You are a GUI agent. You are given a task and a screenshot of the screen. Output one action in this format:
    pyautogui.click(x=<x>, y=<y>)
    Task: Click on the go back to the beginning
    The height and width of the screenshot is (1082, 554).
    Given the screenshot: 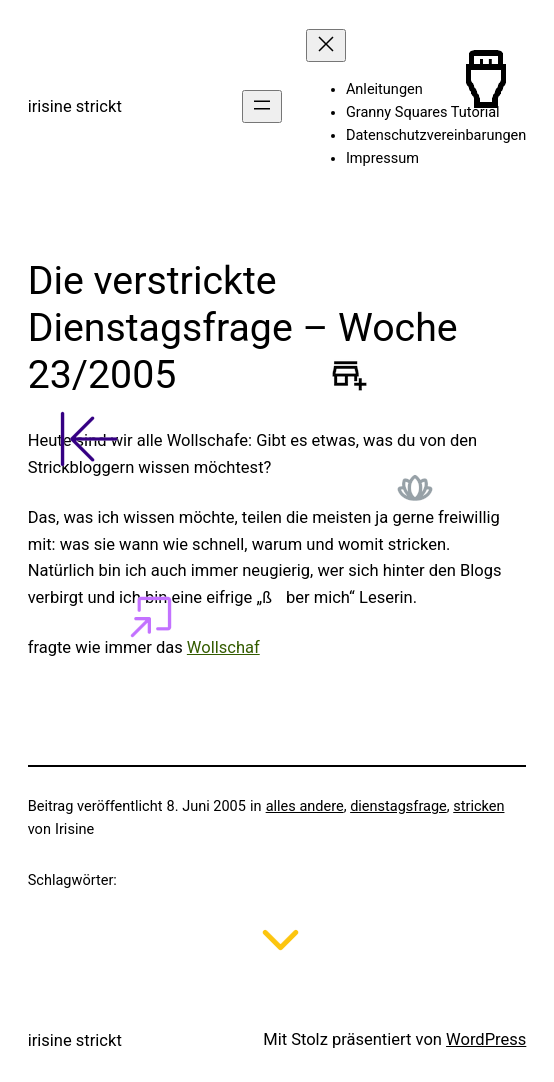 What is the action you would take?
    pyautogui.click(x=88, y=439)
    